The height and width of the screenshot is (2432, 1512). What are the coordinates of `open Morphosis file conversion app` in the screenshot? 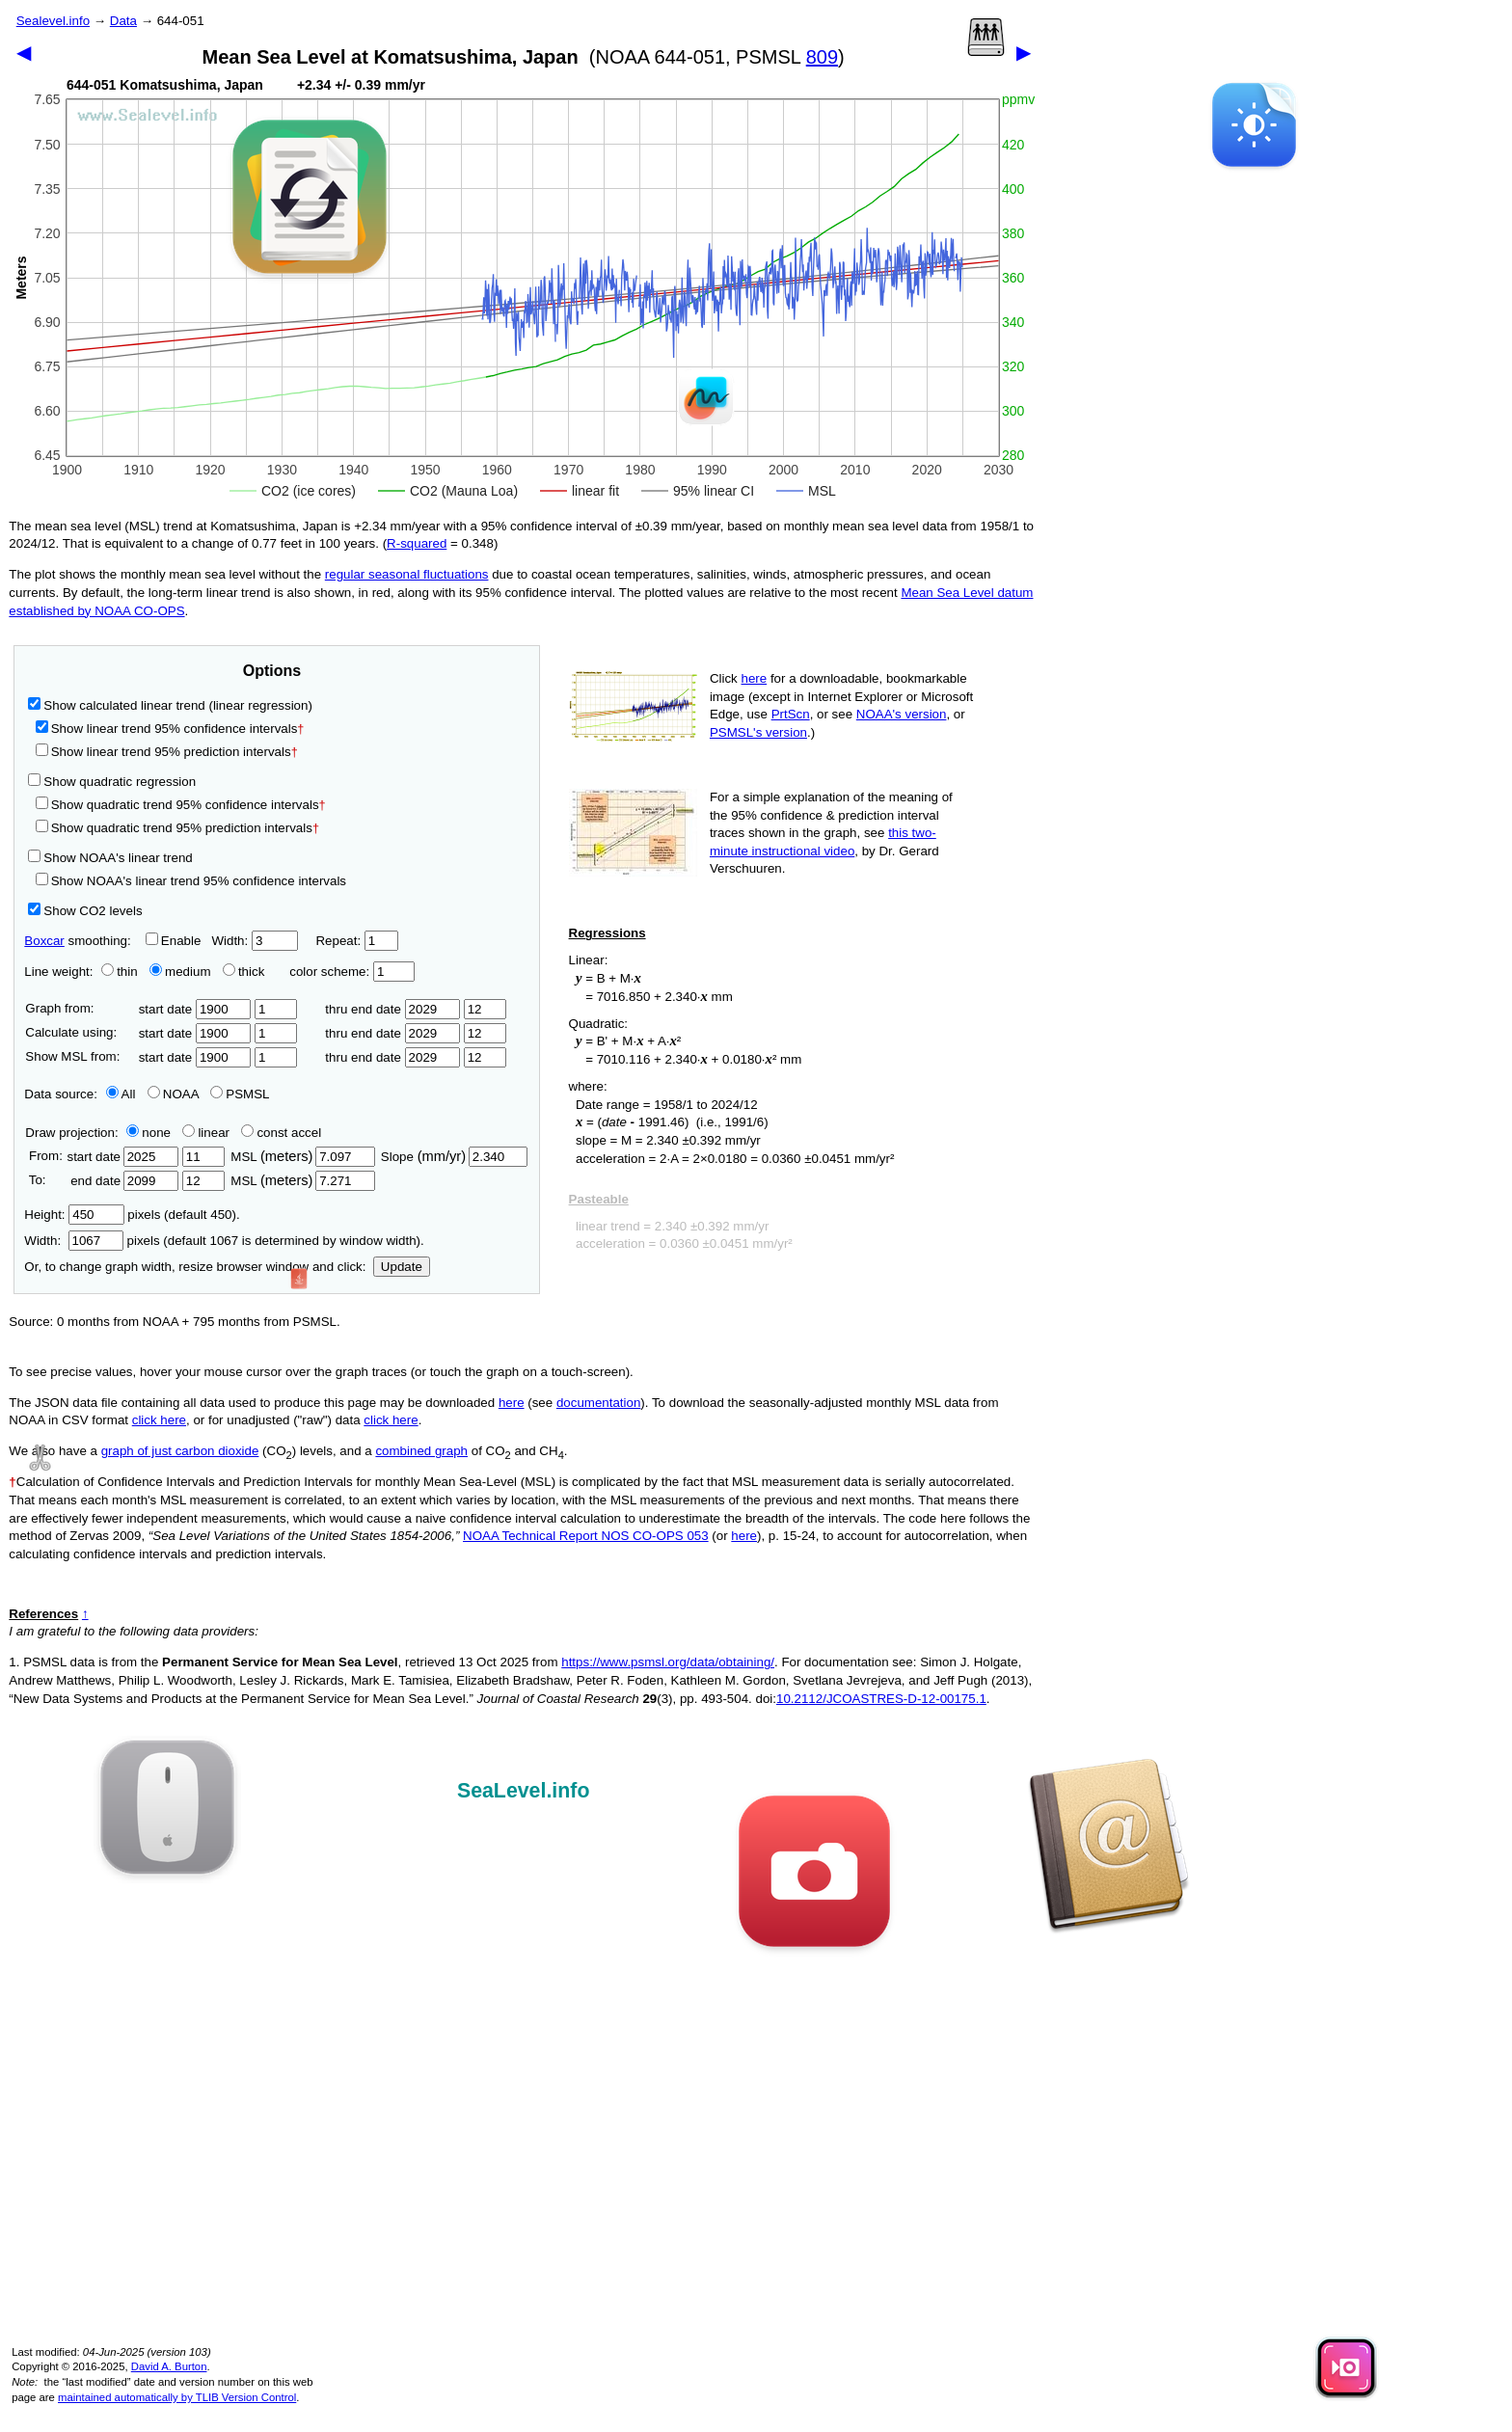 It's located at (310, 197).